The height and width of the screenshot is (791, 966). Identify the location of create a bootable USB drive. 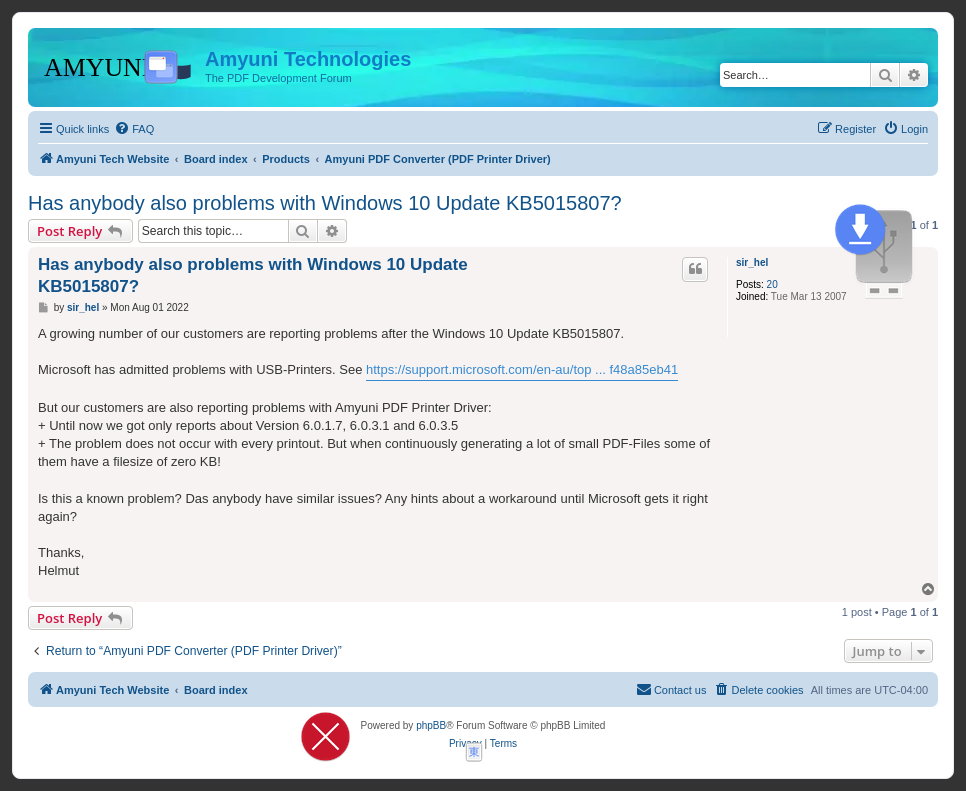
(884, 254).